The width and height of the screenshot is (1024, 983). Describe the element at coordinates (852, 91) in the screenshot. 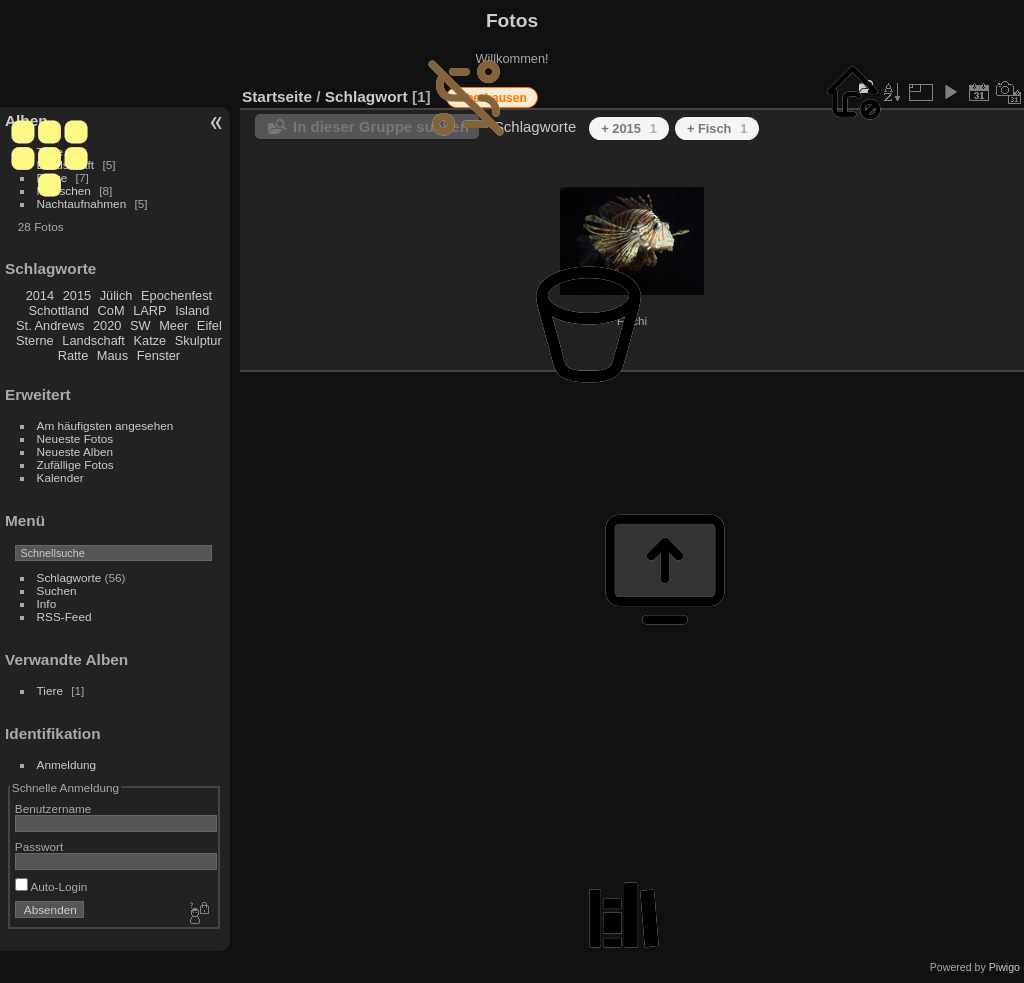

I see `cancel home or residence selection` at that location.